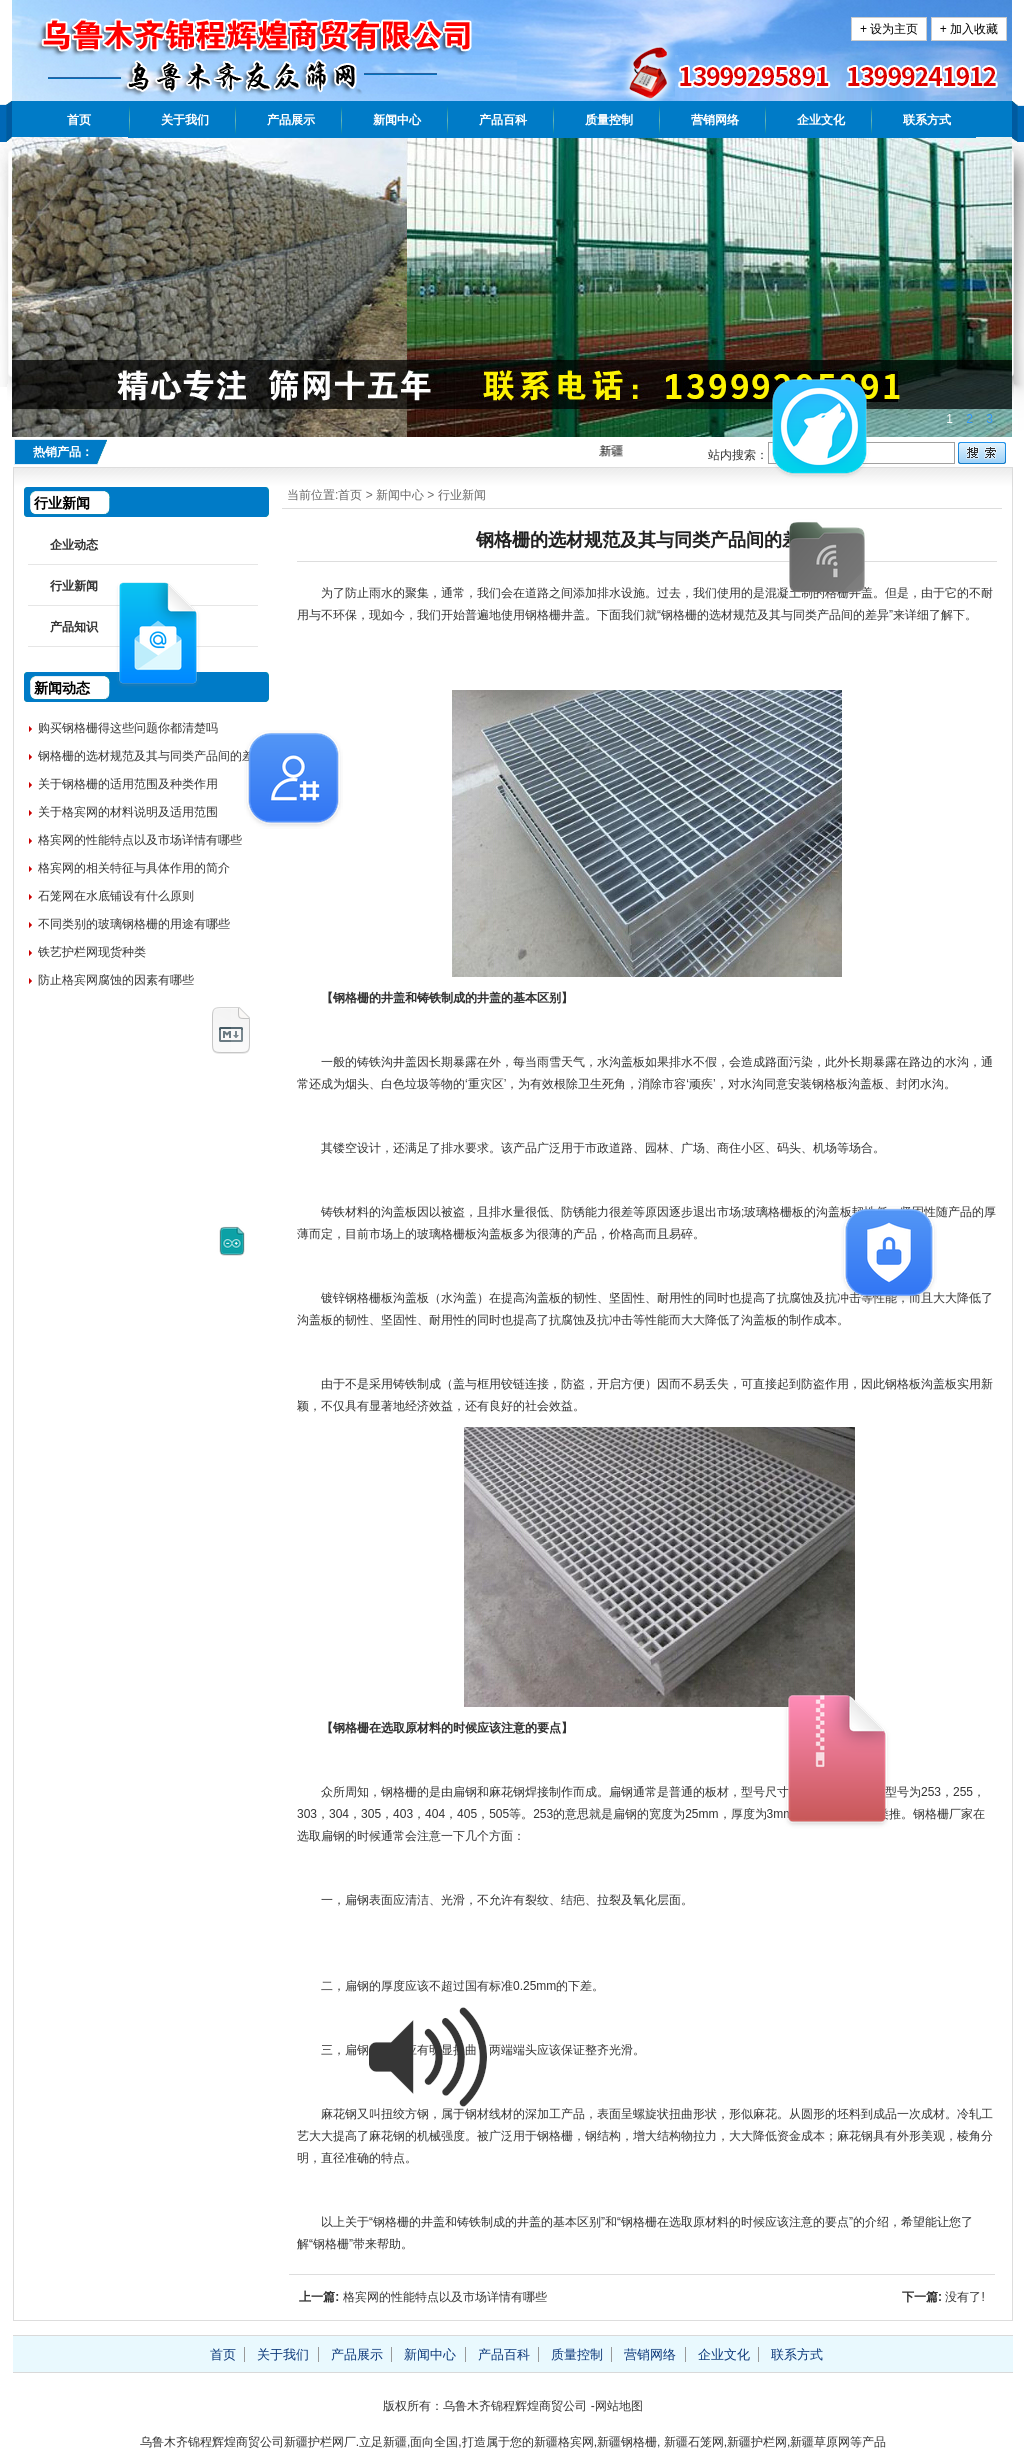  Describe the element at coordinates (231, 1030) in the screenshot. I see `a markdown text file` at that location.